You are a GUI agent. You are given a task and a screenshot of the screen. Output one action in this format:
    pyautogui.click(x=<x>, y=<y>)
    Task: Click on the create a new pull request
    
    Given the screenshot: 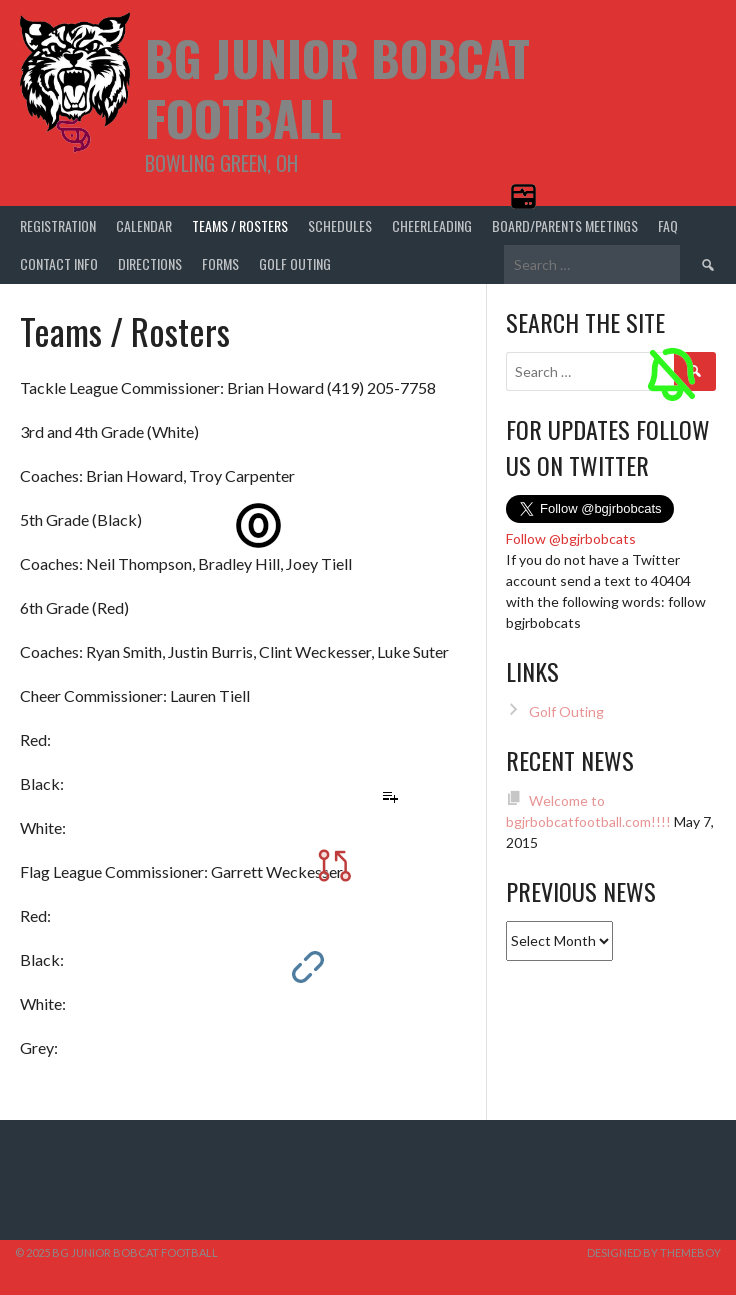 What is the action you would take?
    pyautogui.click(x=333, y=865)
    